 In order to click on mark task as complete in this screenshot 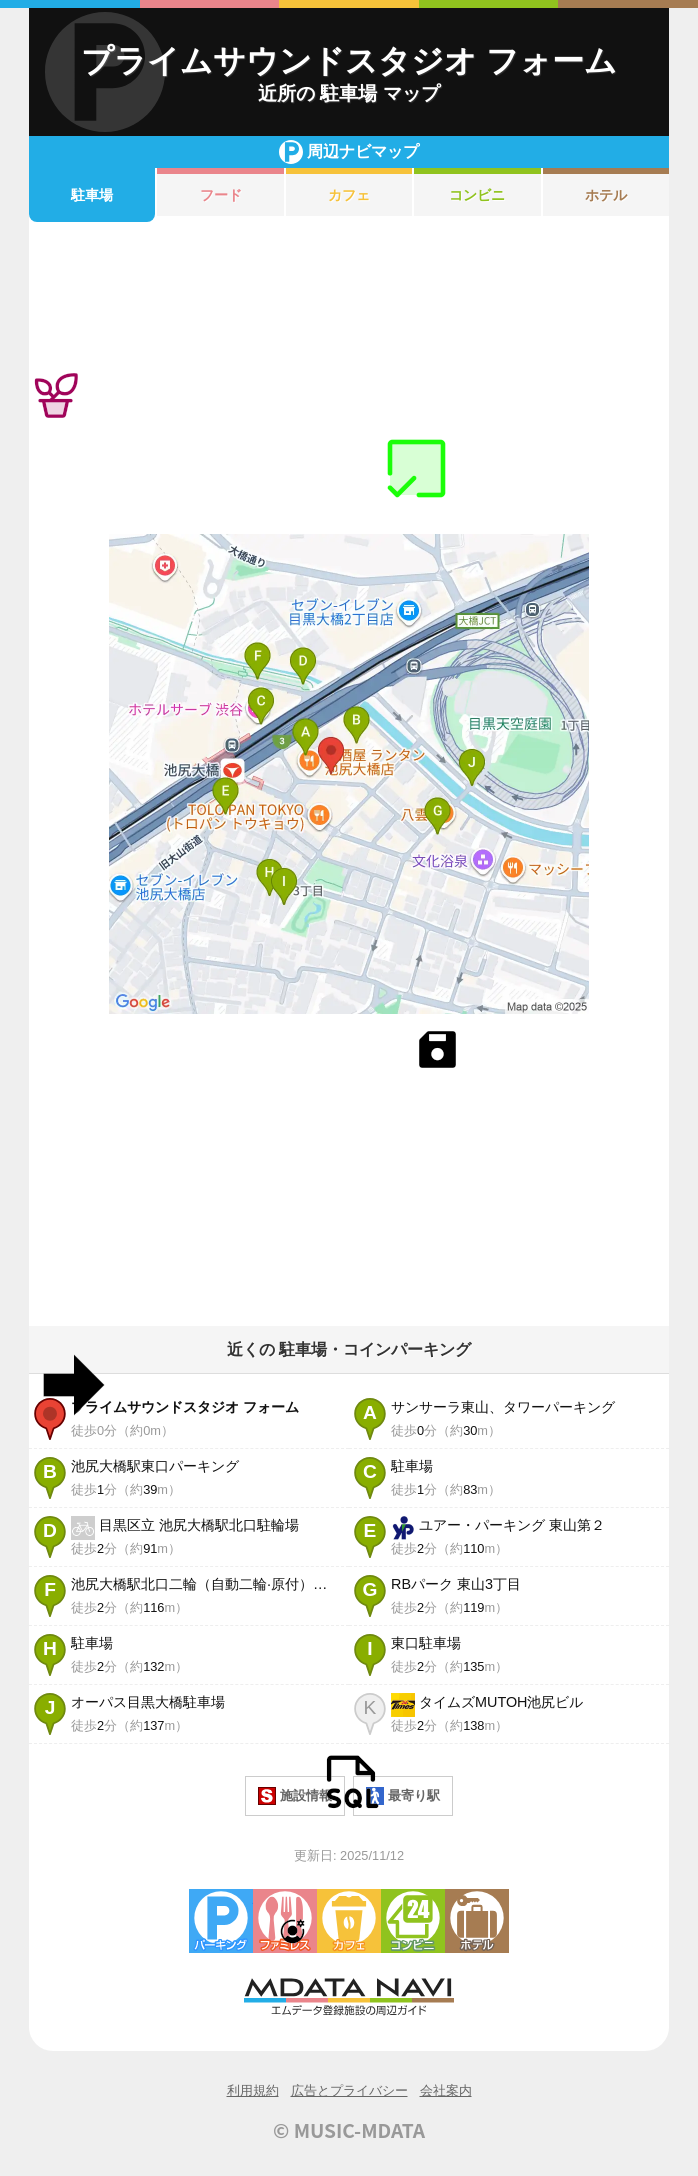, I will do `click(416, 468)`.